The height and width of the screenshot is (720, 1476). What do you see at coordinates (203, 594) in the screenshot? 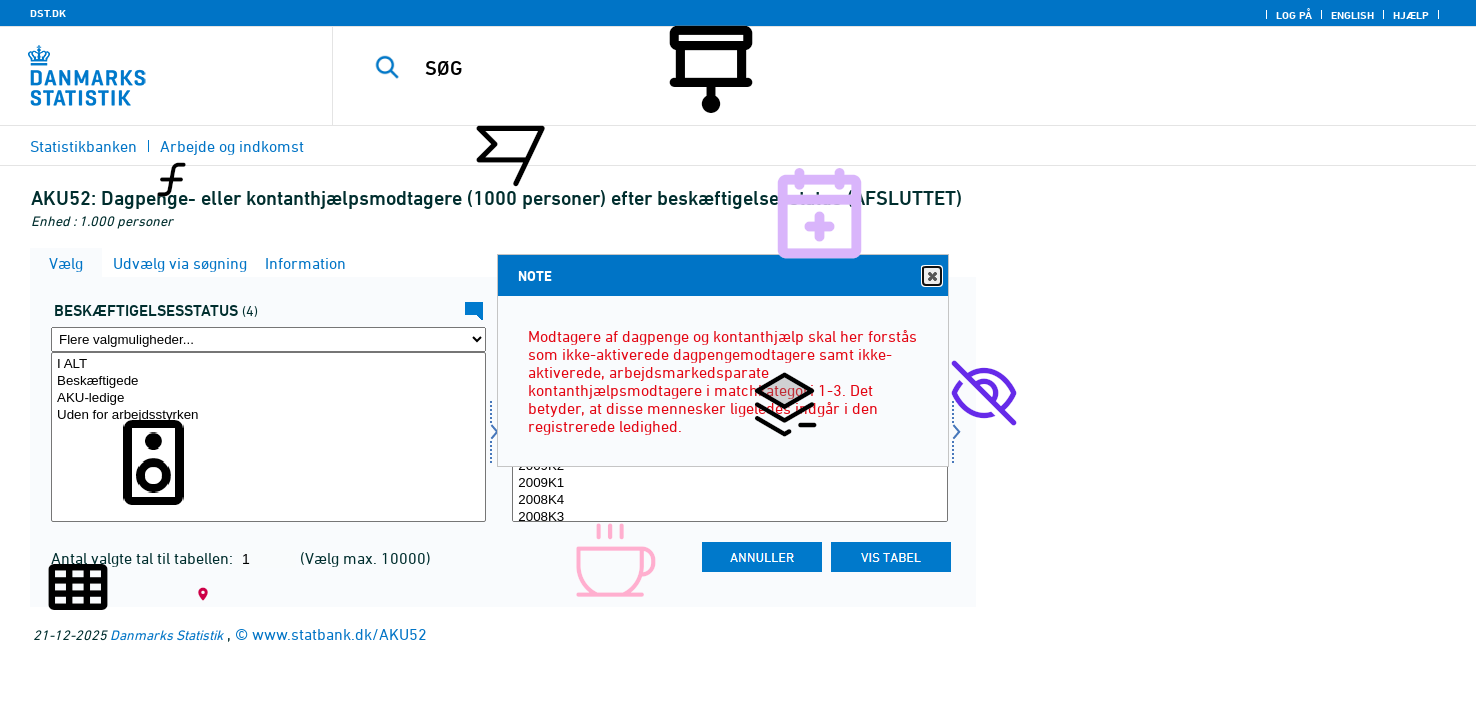
I see `view current location on map` at bounding box center [203, 594].